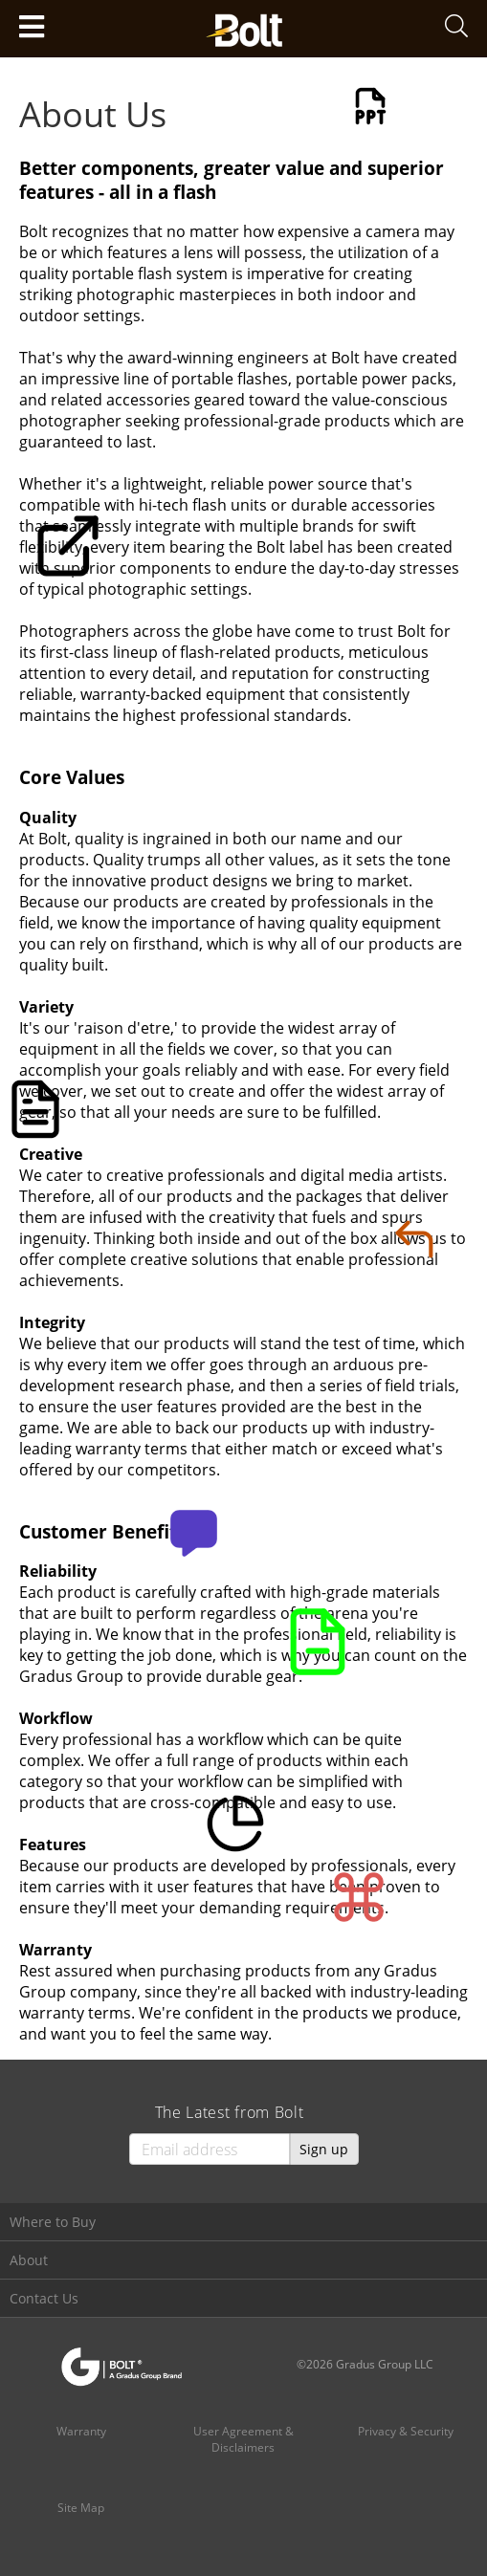  Describe the element at coordinates (193, 1530) in the screenshot. I see `open messaging or chat` at that location.